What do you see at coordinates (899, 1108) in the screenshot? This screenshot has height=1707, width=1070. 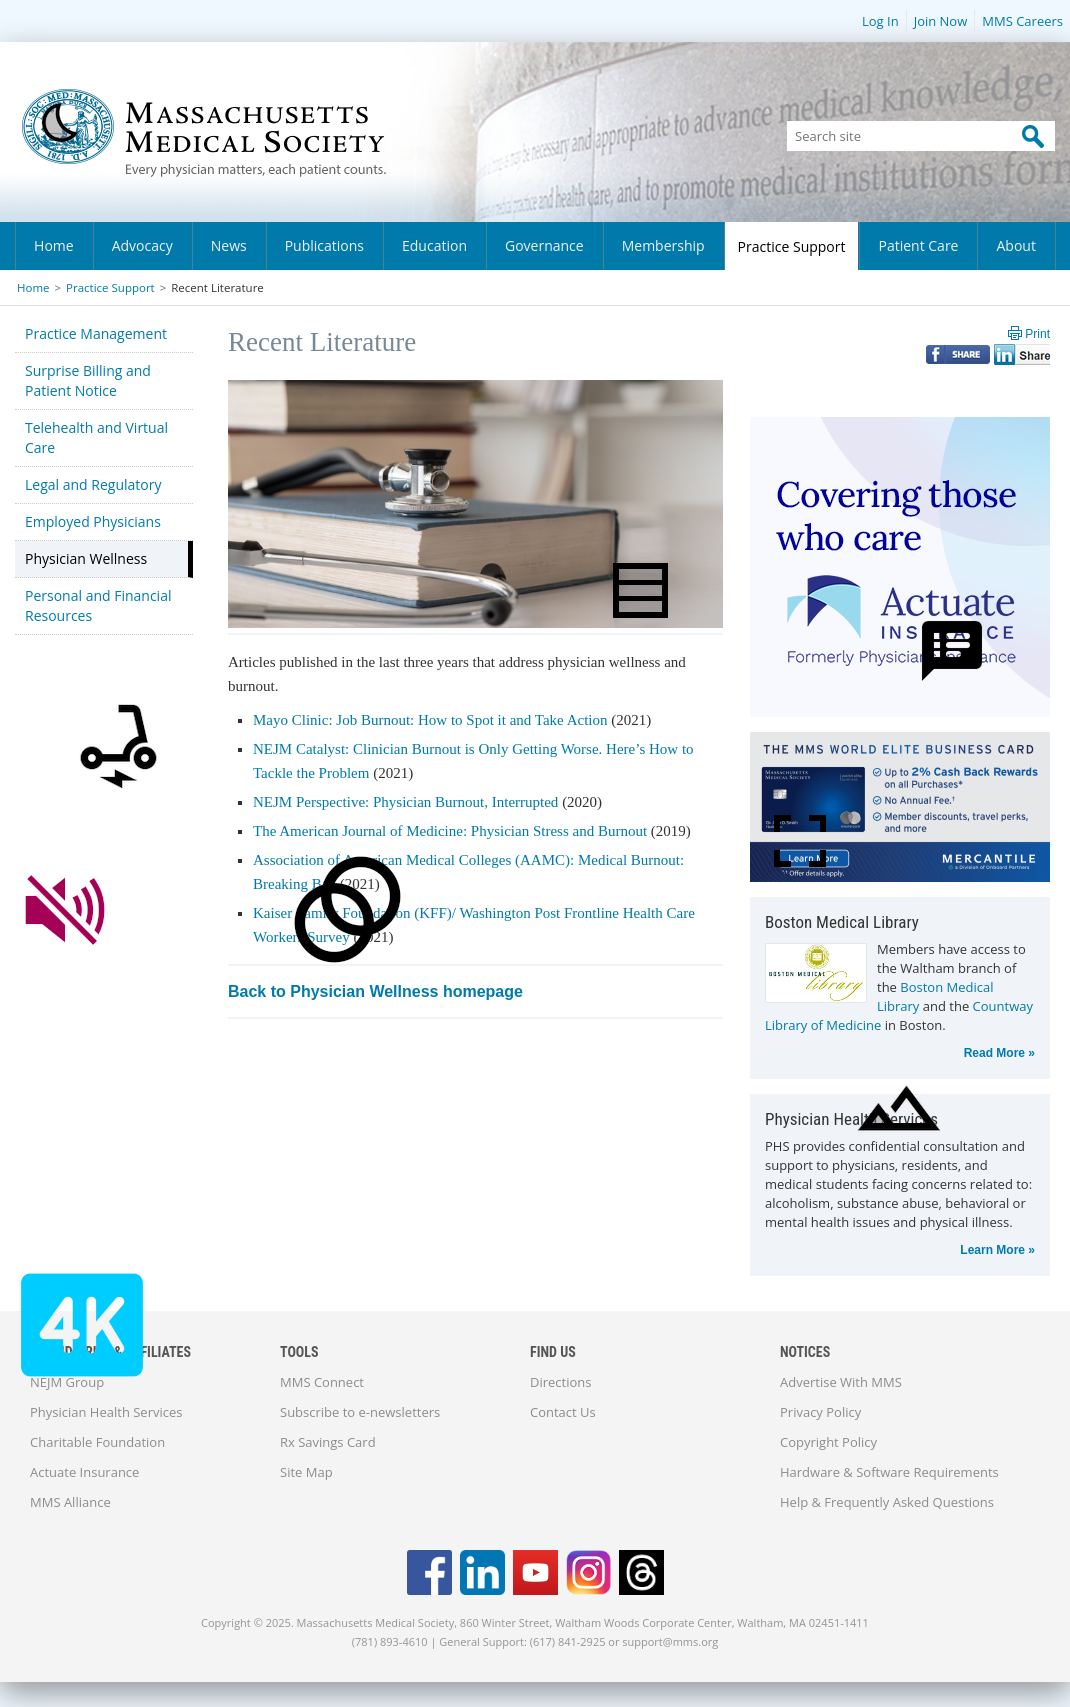 I see `filter photos by landscape or mountain scenes` at bounding box center [899, 1108].